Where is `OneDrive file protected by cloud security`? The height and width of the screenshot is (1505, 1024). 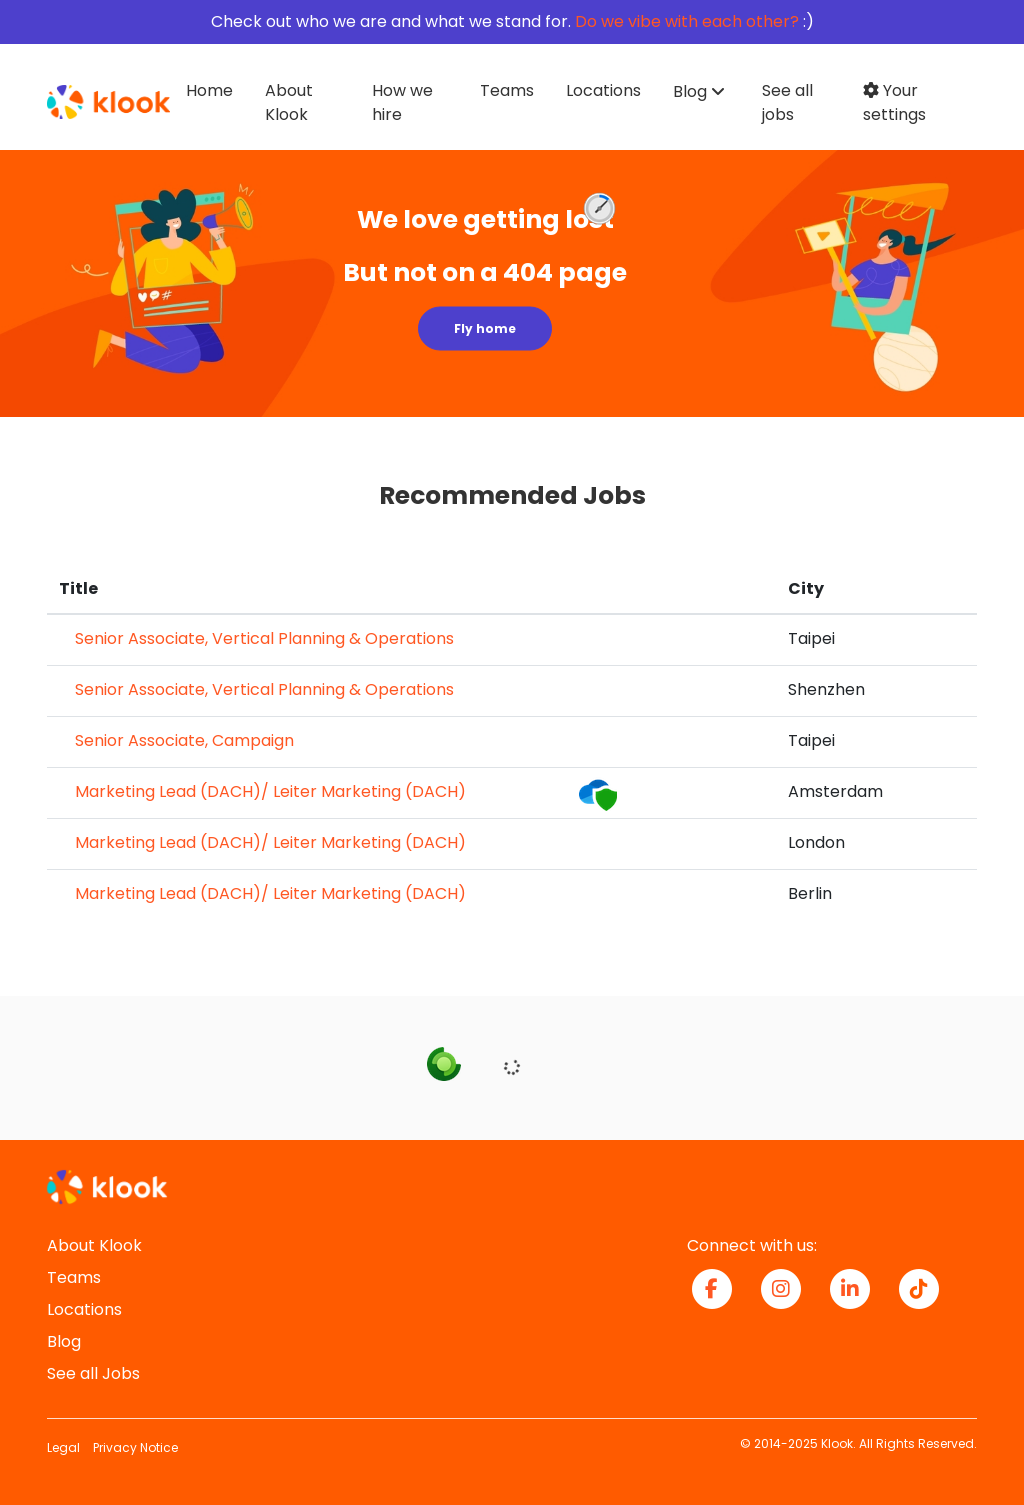
OneDrive file protected by cloud security is located at coordinates (598, 792).